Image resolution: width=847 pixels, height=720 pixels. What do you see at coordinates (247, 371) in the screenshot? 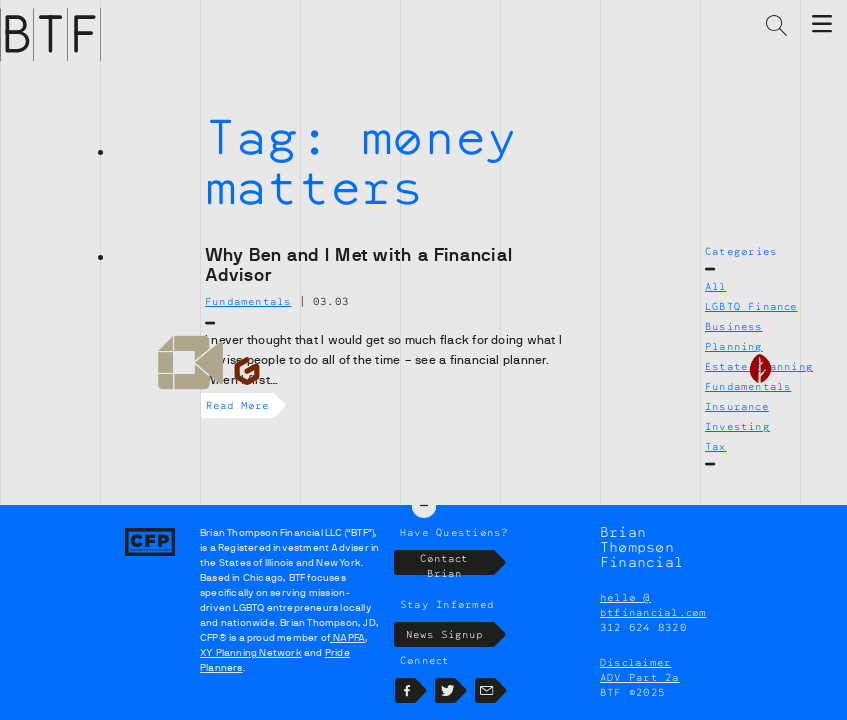
I see `open gitpod cloud development environment` at bounding box center [247, 371].